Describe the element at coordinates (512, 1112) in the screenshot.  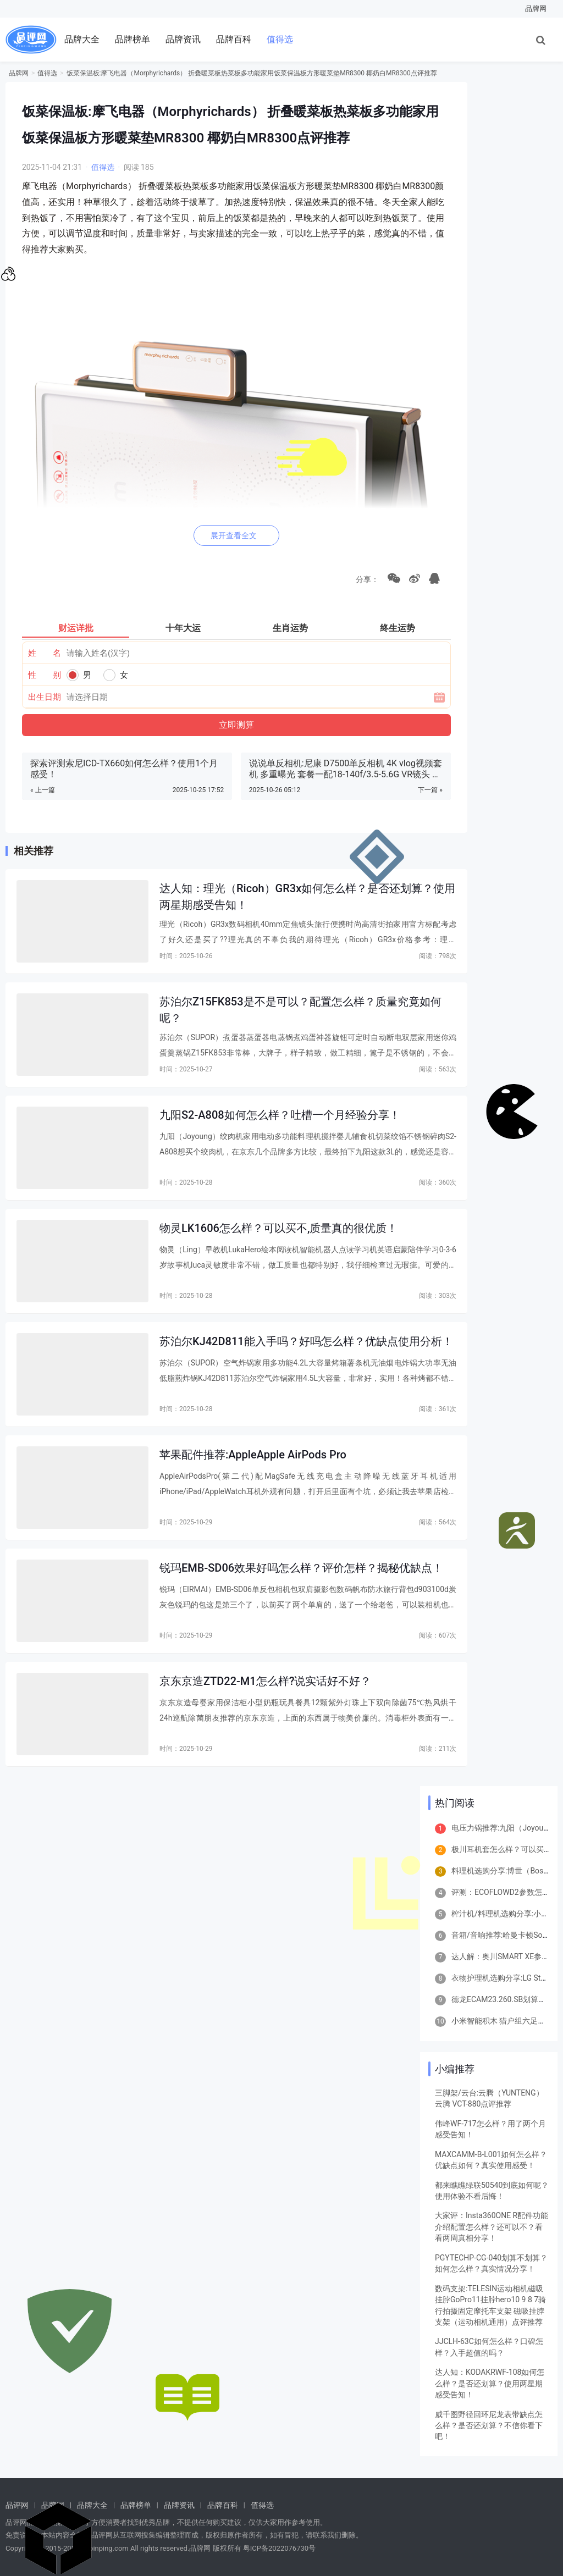
I see `cookiecutter project templating tool logo` at that location.